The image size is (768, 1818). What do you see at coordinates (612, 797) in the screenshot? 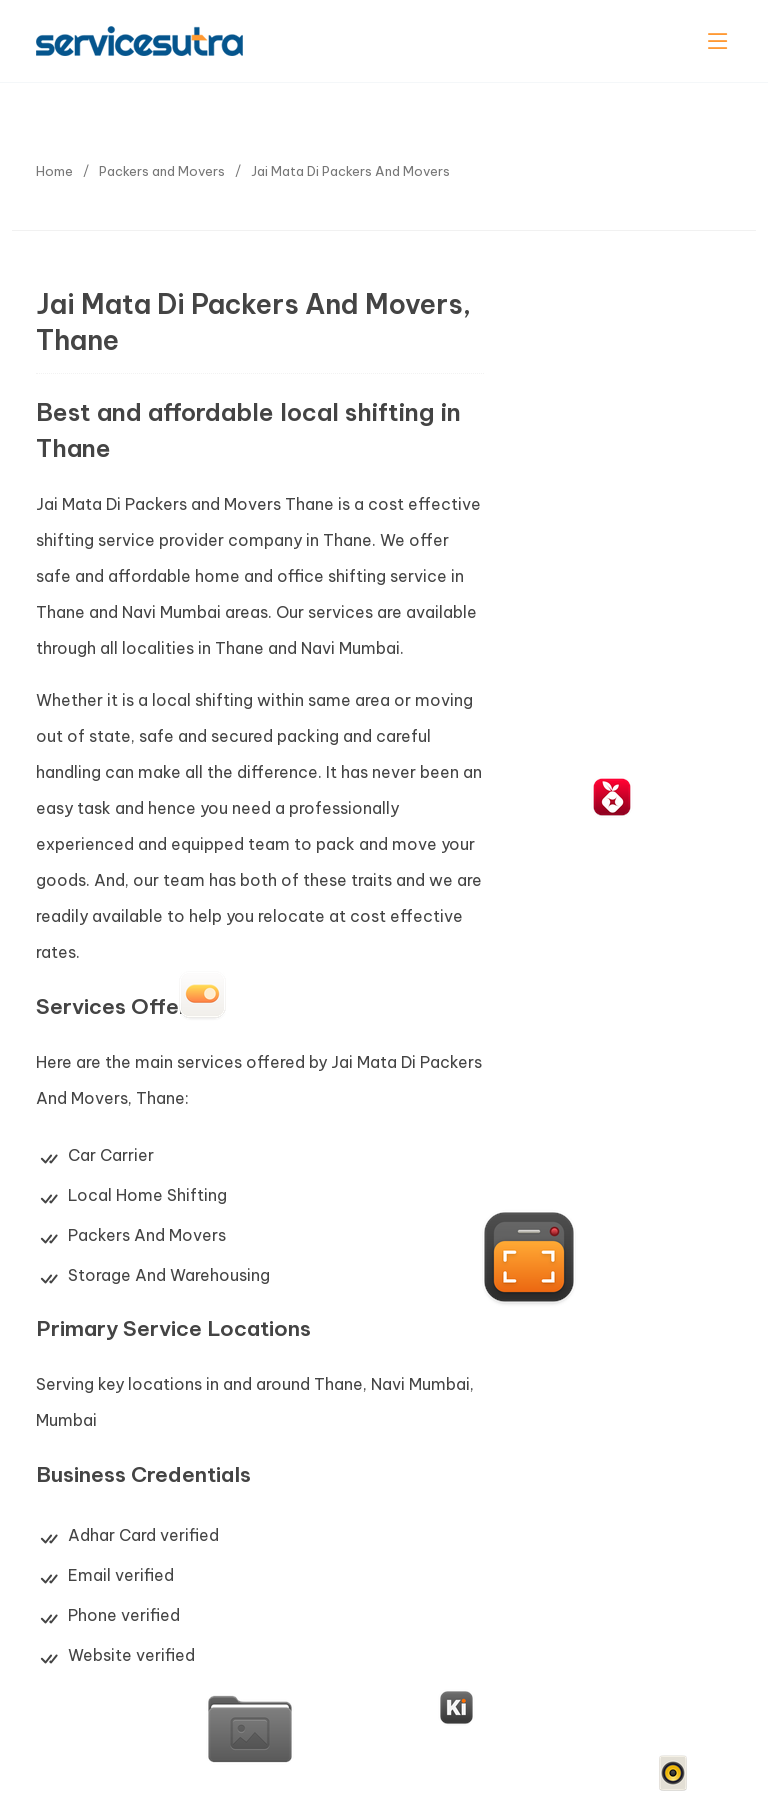
I see `open pi-hole network ad blocker app` at bounding box center [612, 797].